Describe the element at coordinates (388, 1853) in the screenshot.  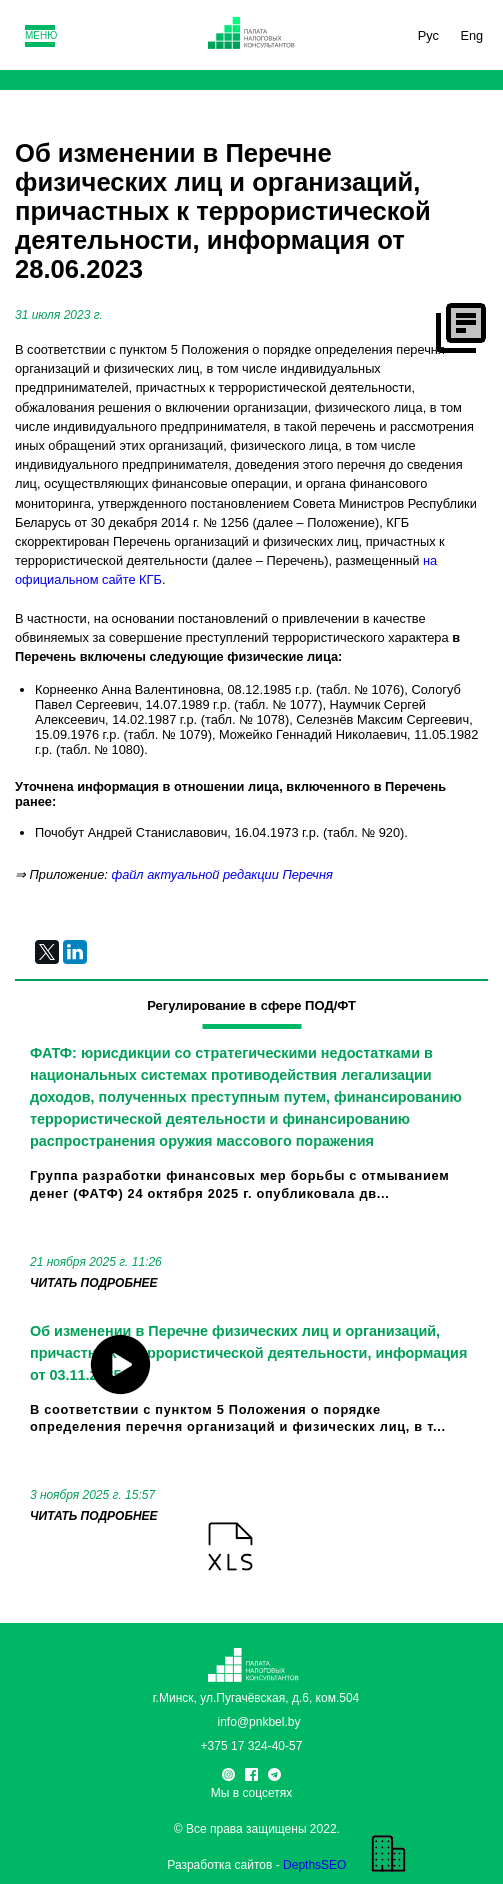
I see `view business or company information` at that location.